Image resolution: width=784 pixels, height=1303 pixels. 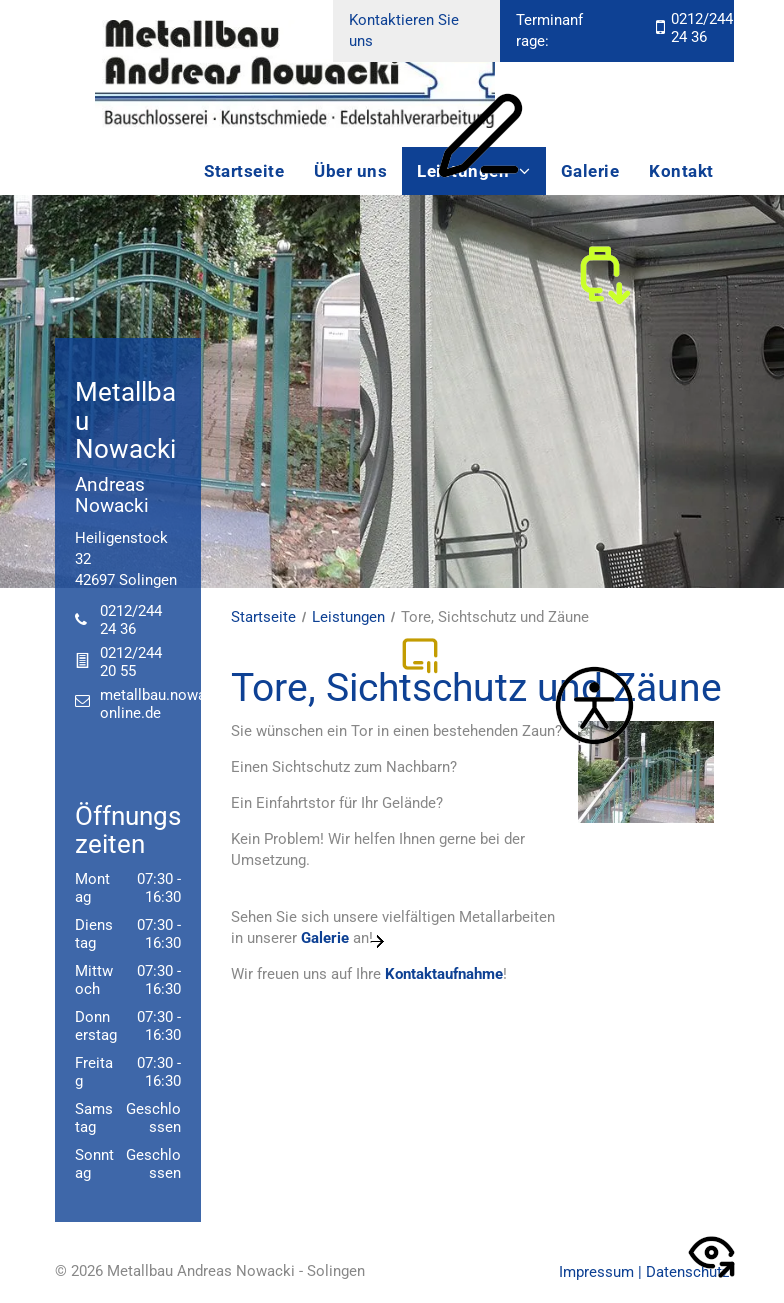 I want to click on share what you're currently viewing, so click(x=711, y=1252).